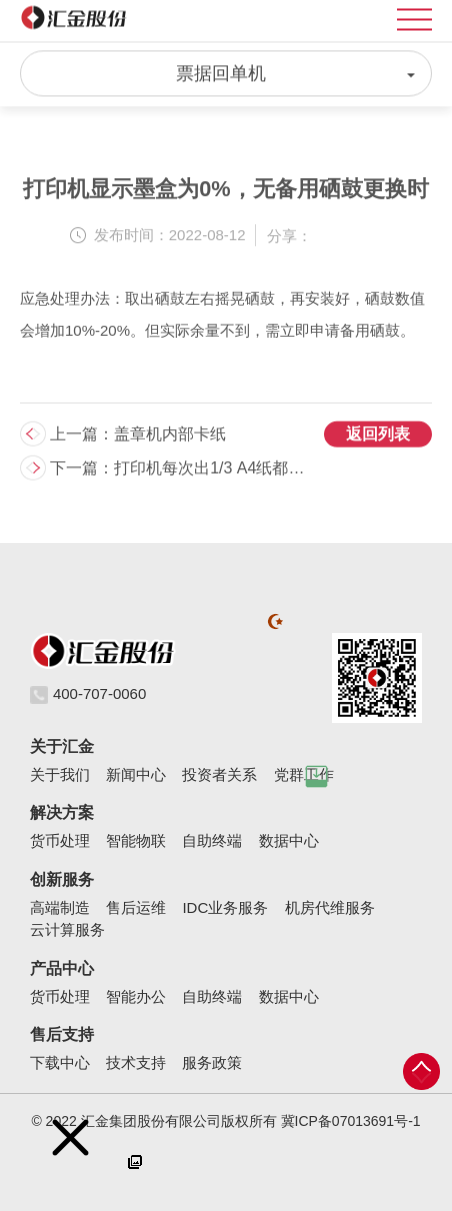 The width and height of the screenshot is (452, 1211). I want to click on access your photo library, so click(135, 1162).